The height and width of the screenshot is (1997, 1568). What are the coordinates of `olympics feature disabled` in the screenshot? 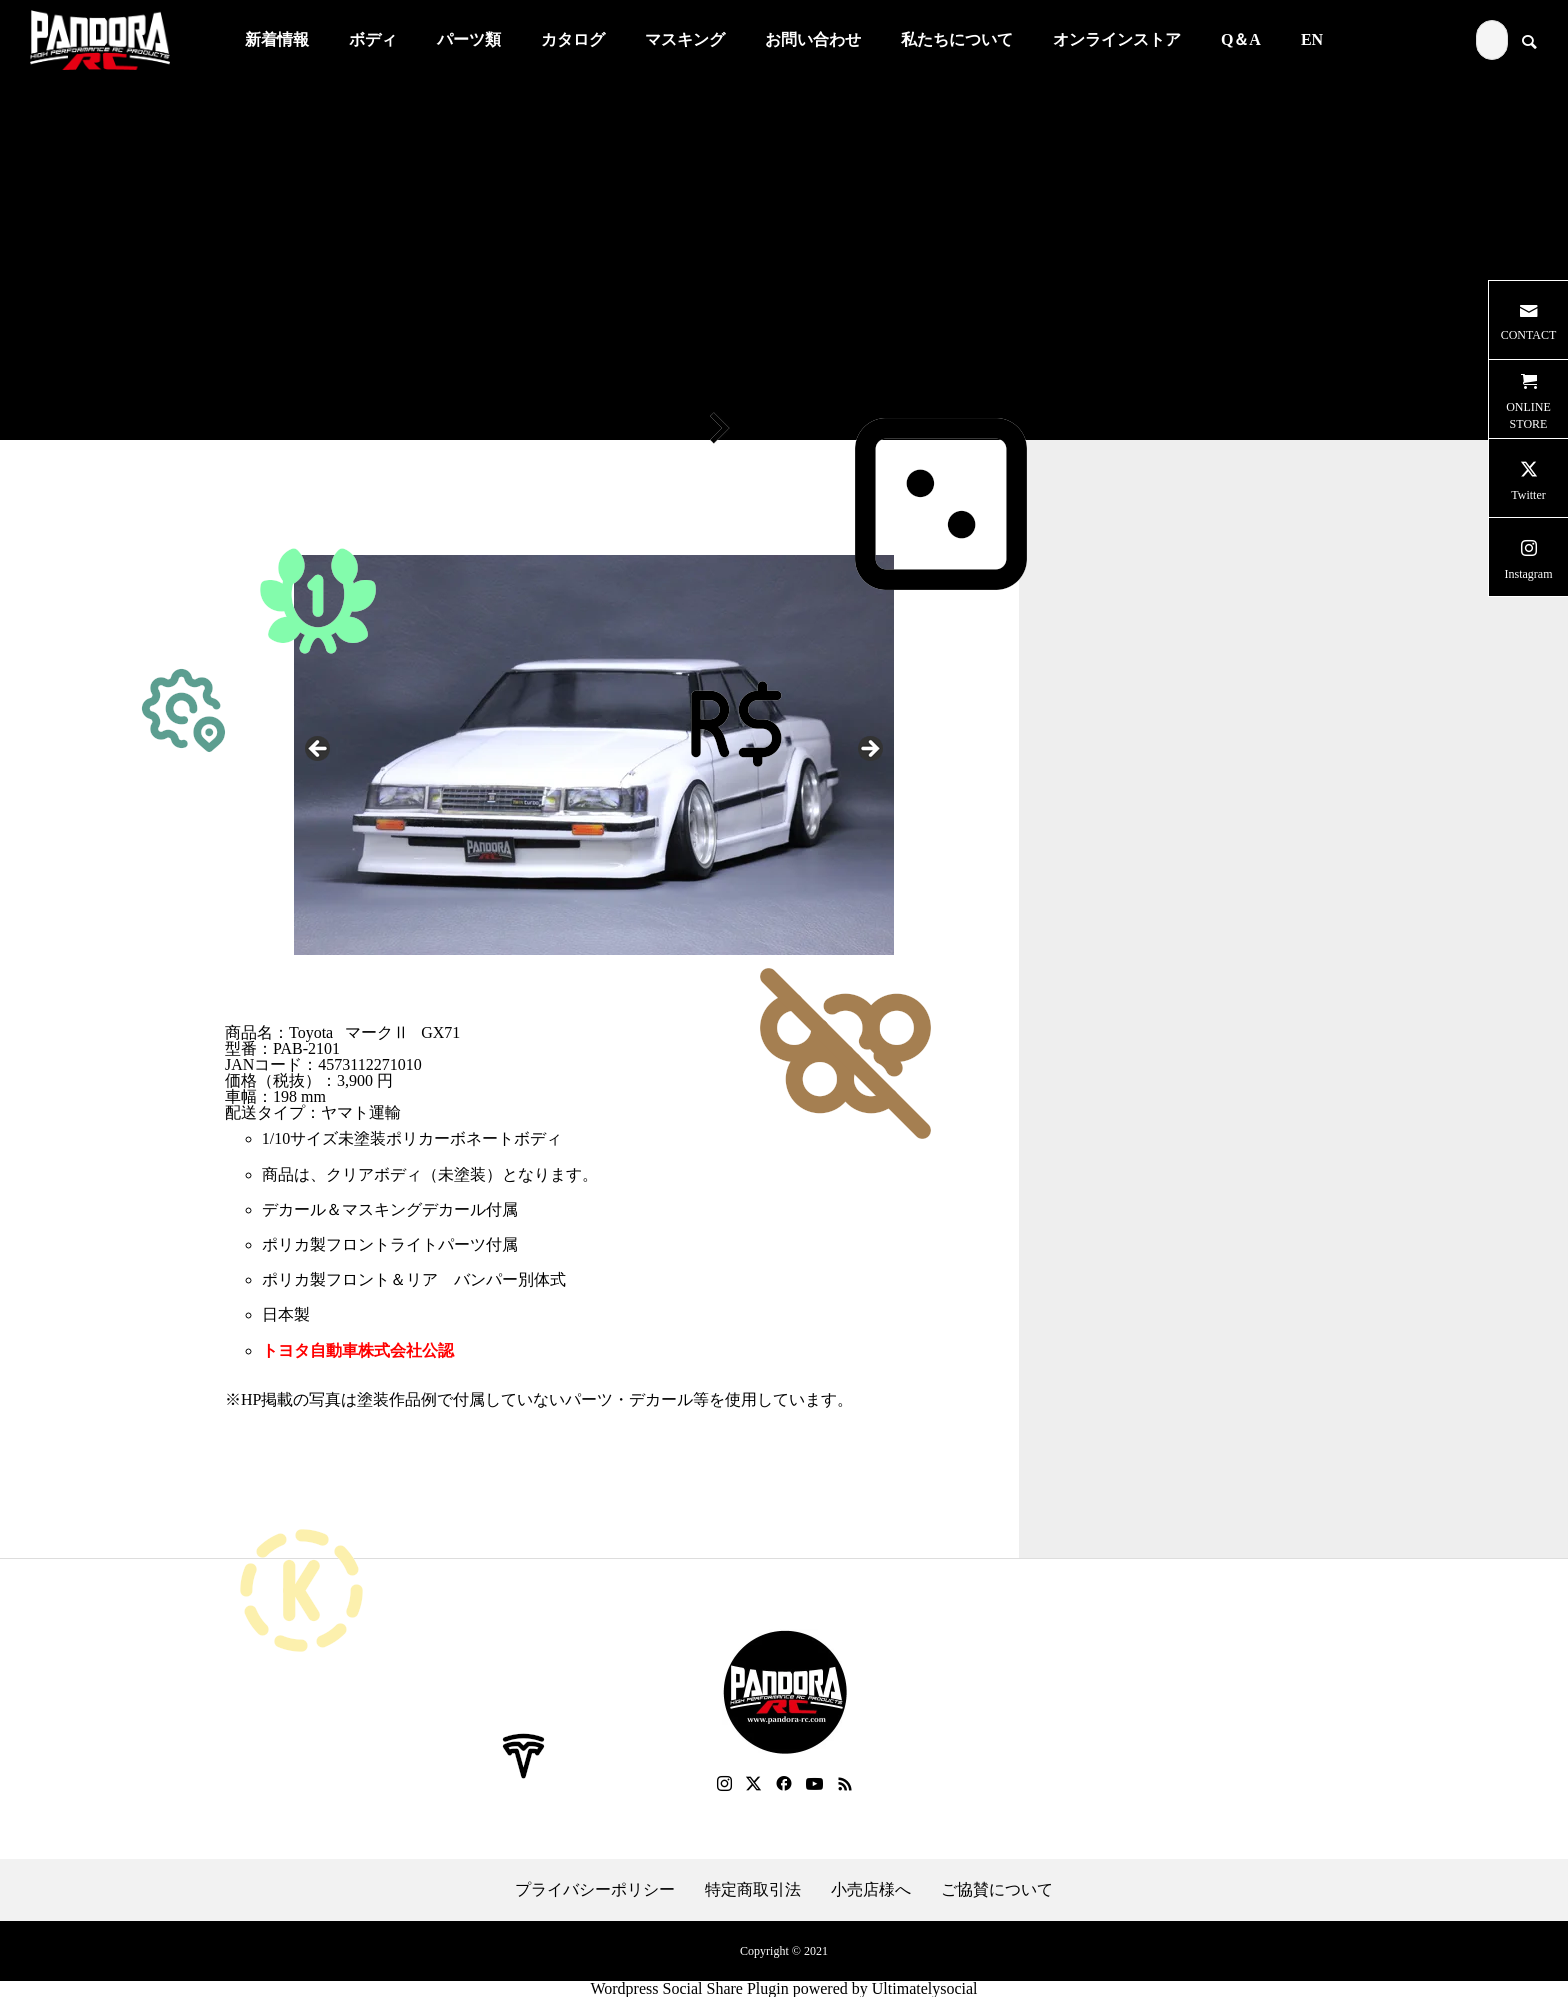 It's located at (845, 1053).